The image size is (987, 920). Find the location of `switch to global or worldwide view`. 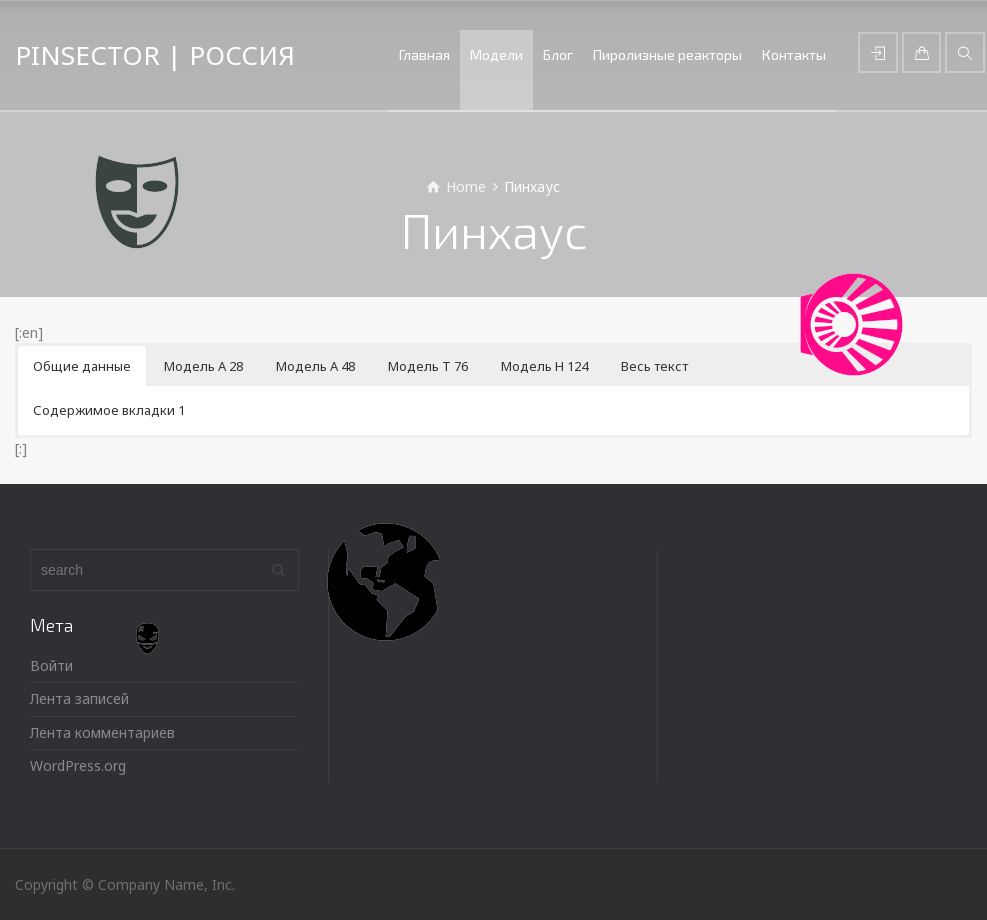

switch to global or worldwide view is located at coordinates (386, 582).